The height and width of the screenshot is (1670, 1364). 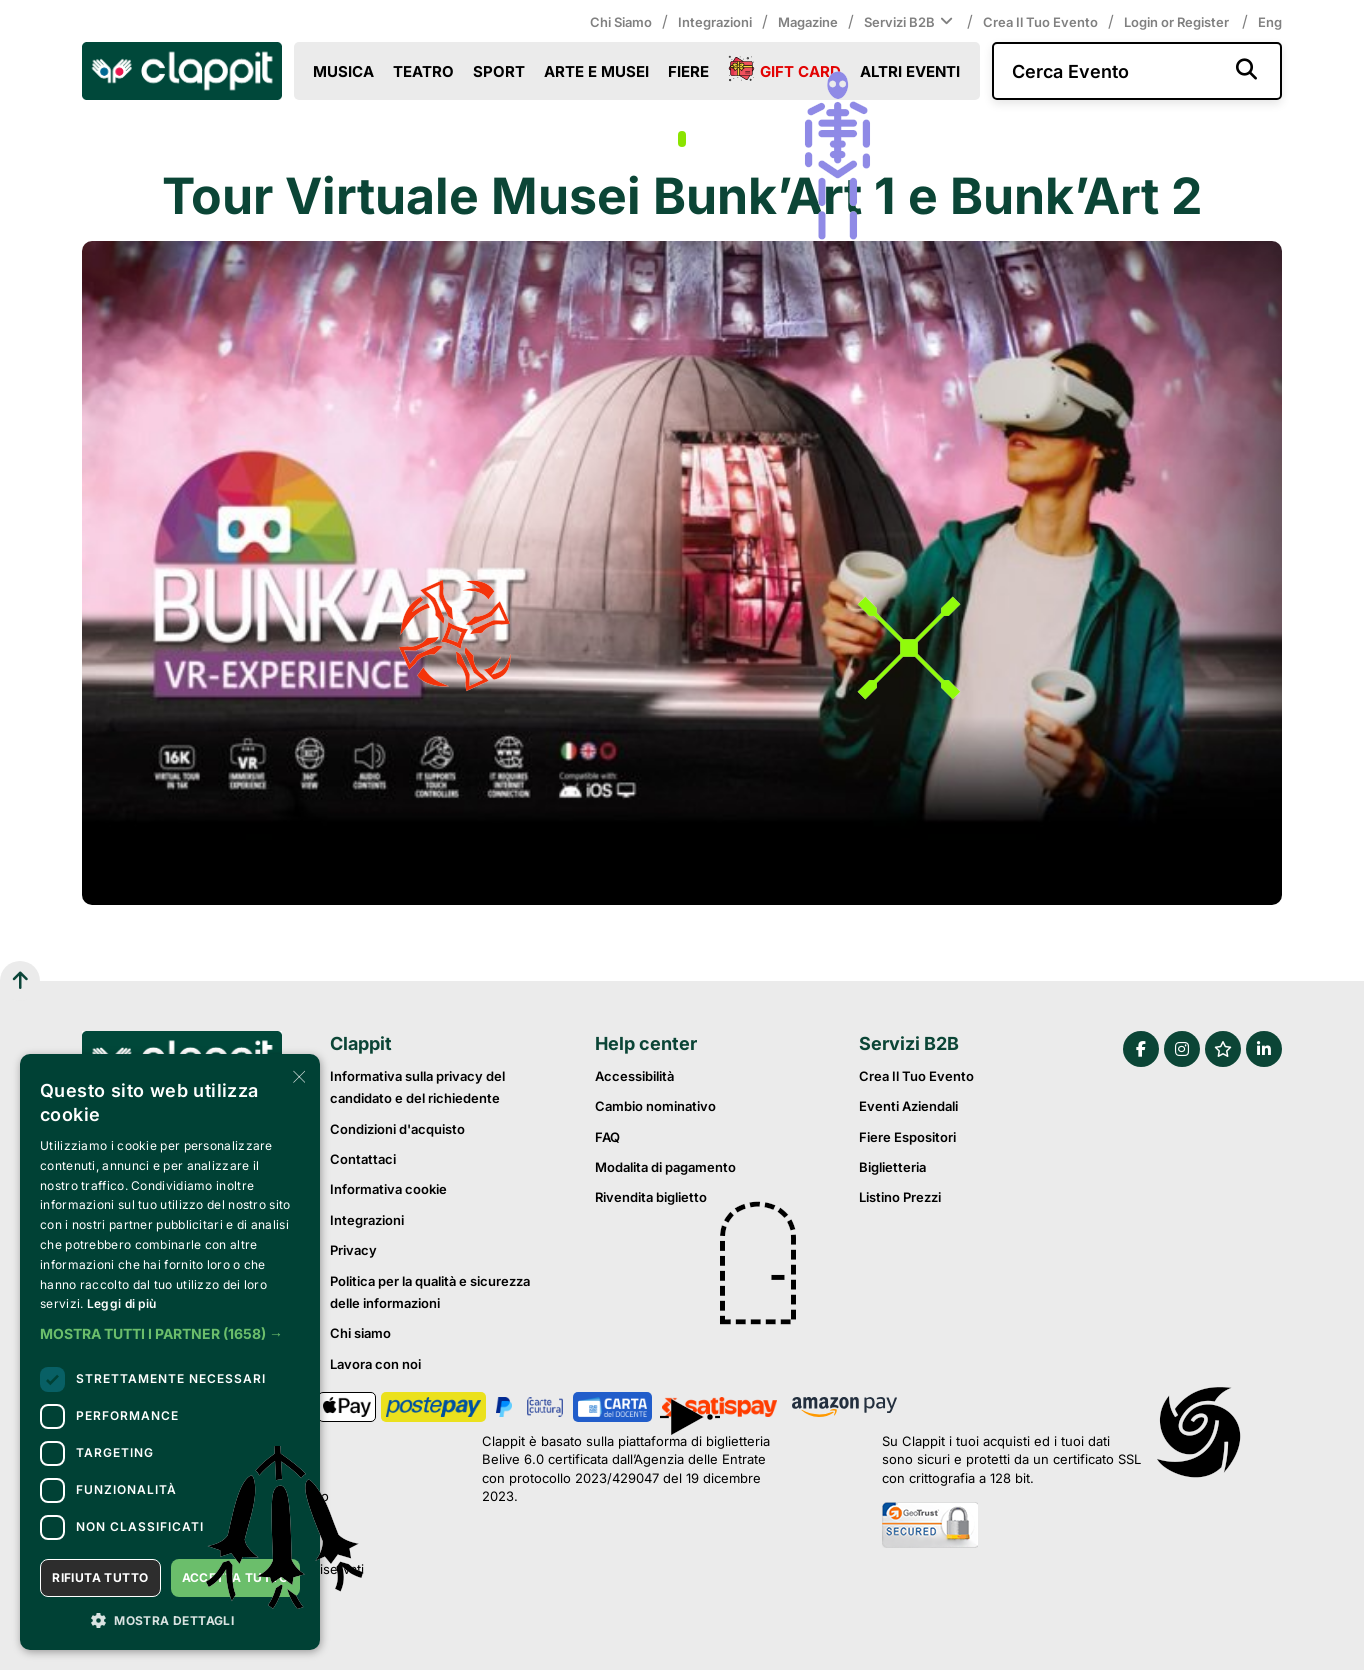 What do you see at coordinates (837, 155) in the screenshot?
I see `indicates a skeleton or bone-related game element` at bounding box center [837, 155].